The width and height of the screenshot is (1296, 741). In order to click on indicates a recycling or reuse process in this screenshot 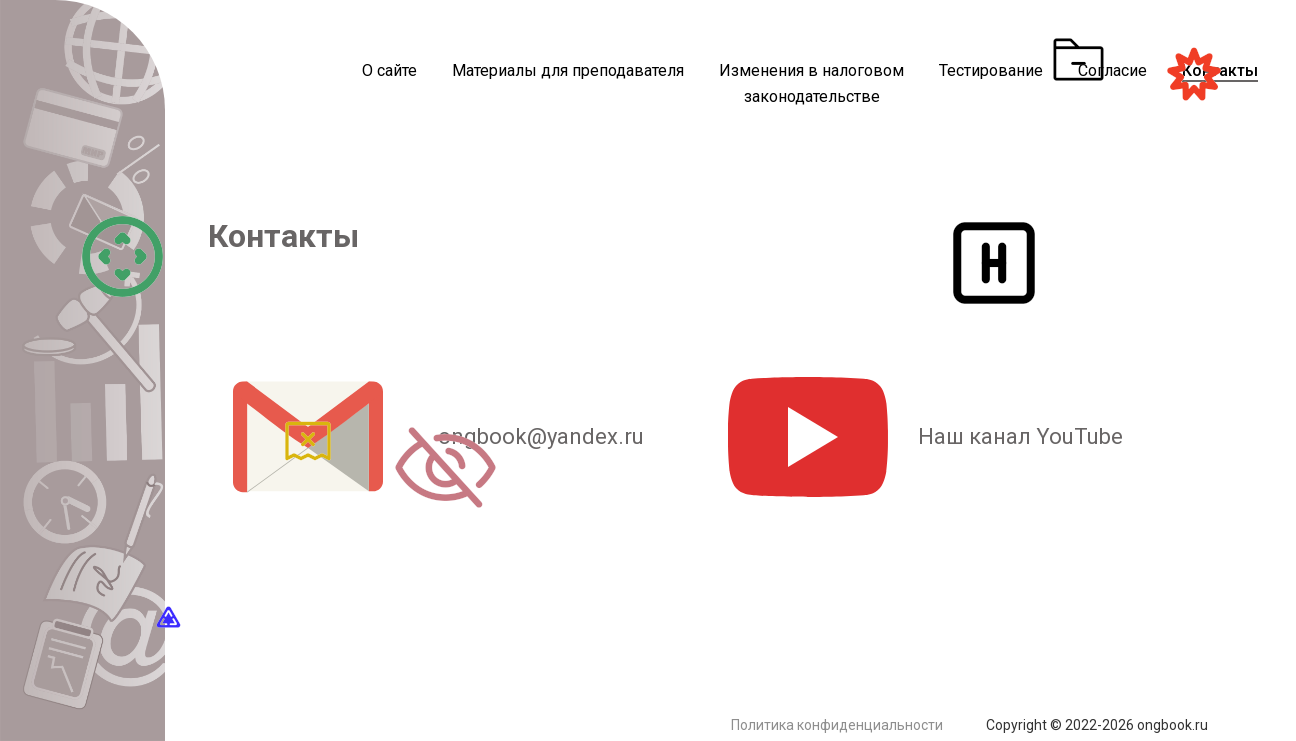, I will do `click(168, 617)`.